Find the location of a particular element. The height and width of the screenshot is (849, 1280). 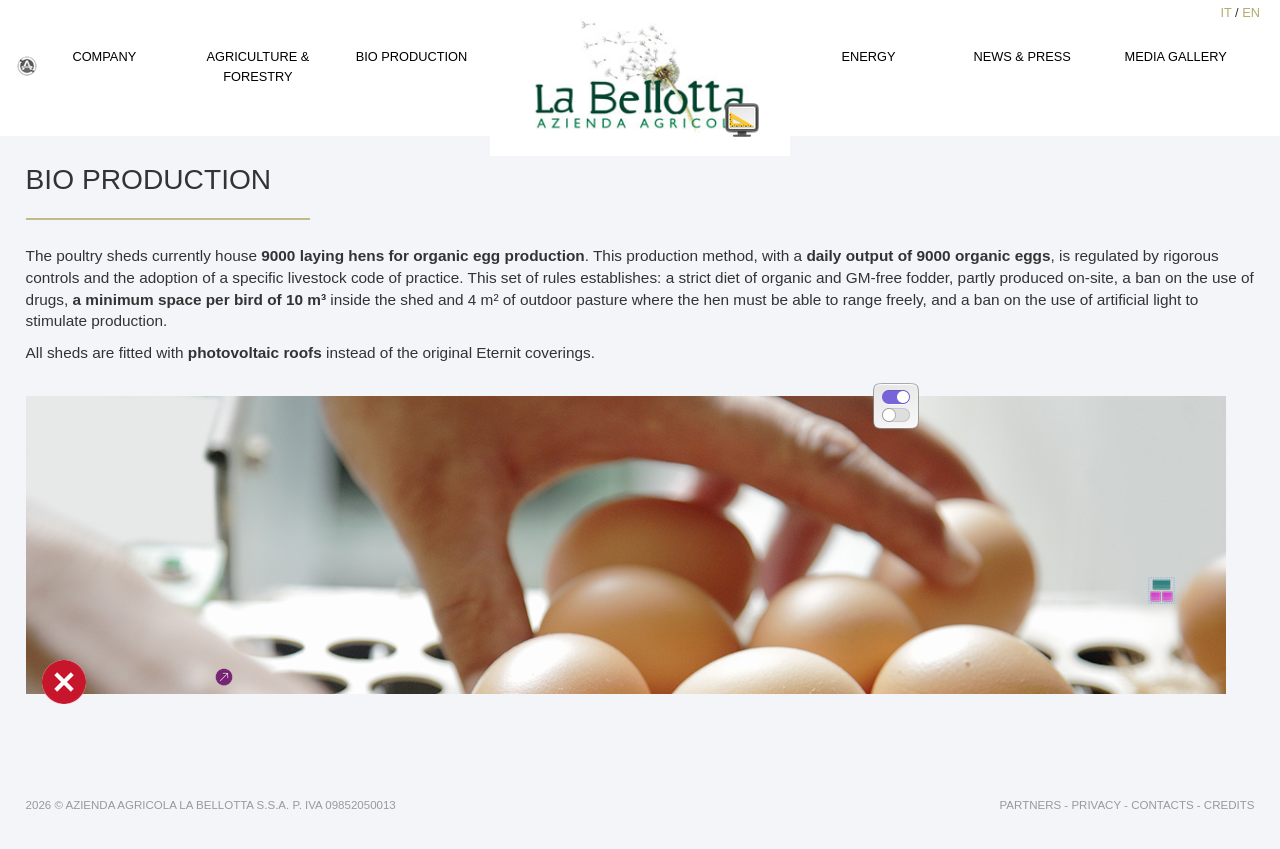

dismiss or cancel a dialog is located at coordinates (64, 682).